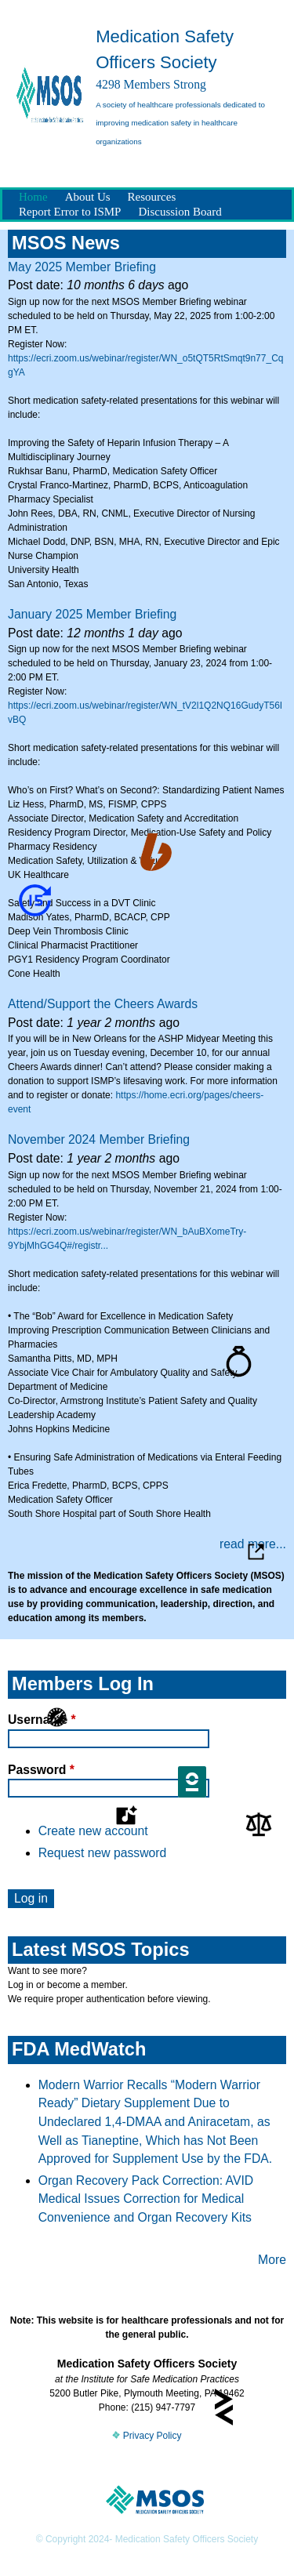  What do you see at coordinates (192, 1782) in the screenshot?
I see `view passport or travel document` at bounding box center [192, 1782].